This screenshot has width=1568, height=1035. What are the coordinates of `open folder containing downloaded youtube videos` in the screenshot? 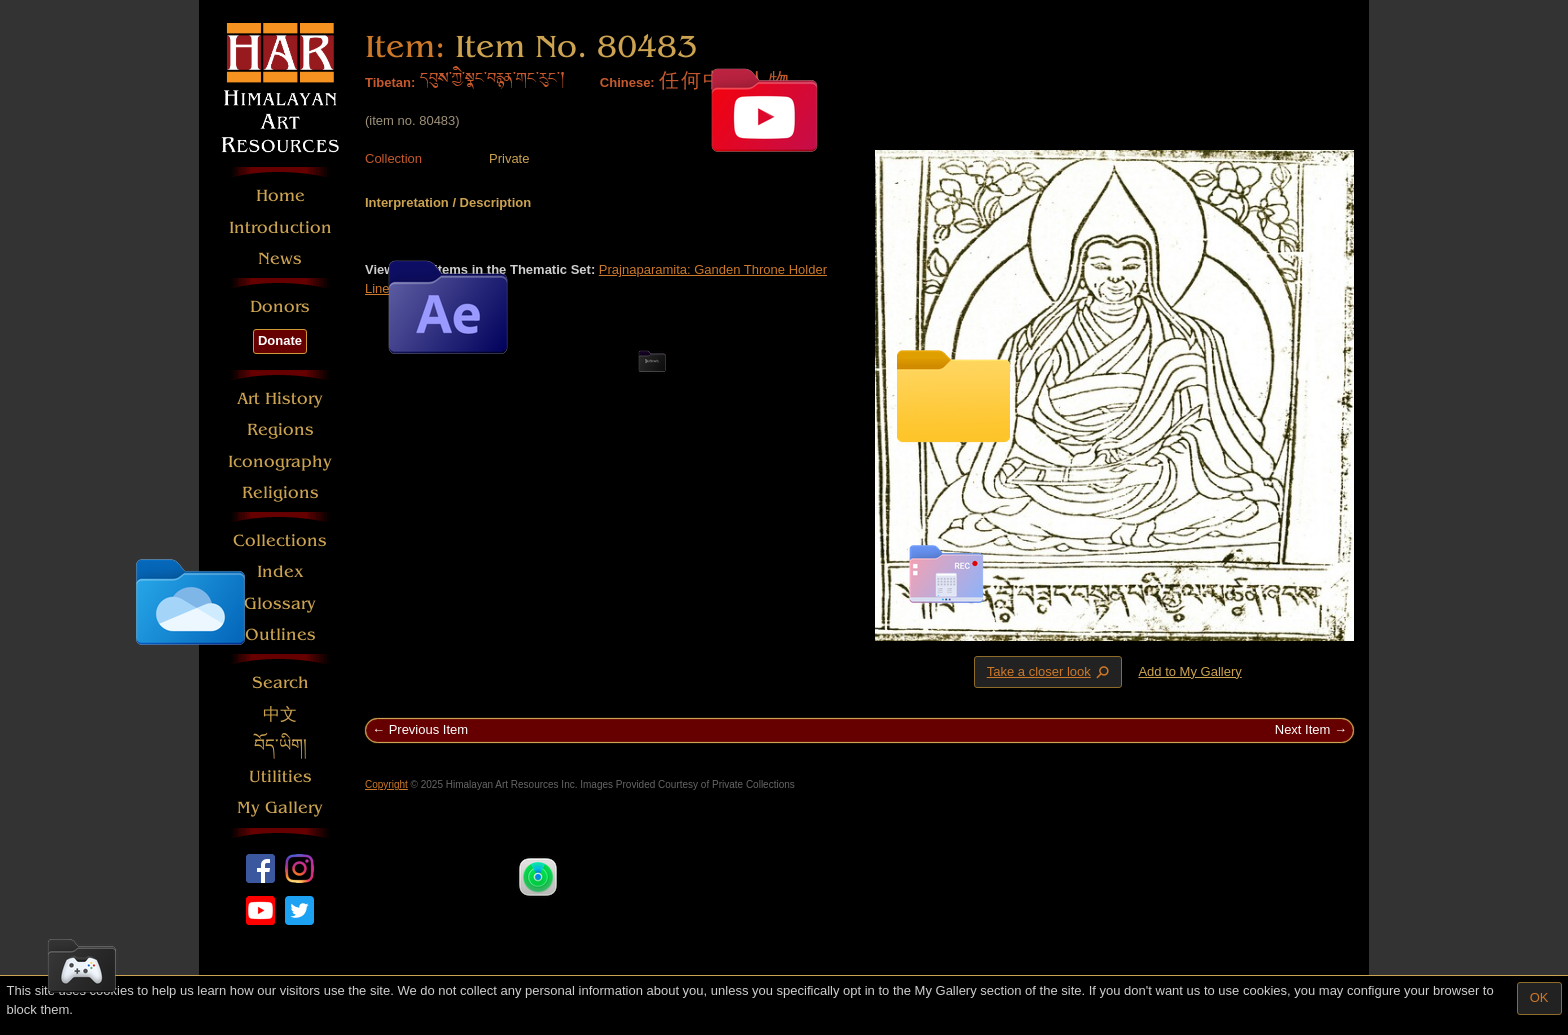 It's located at (764, 113).